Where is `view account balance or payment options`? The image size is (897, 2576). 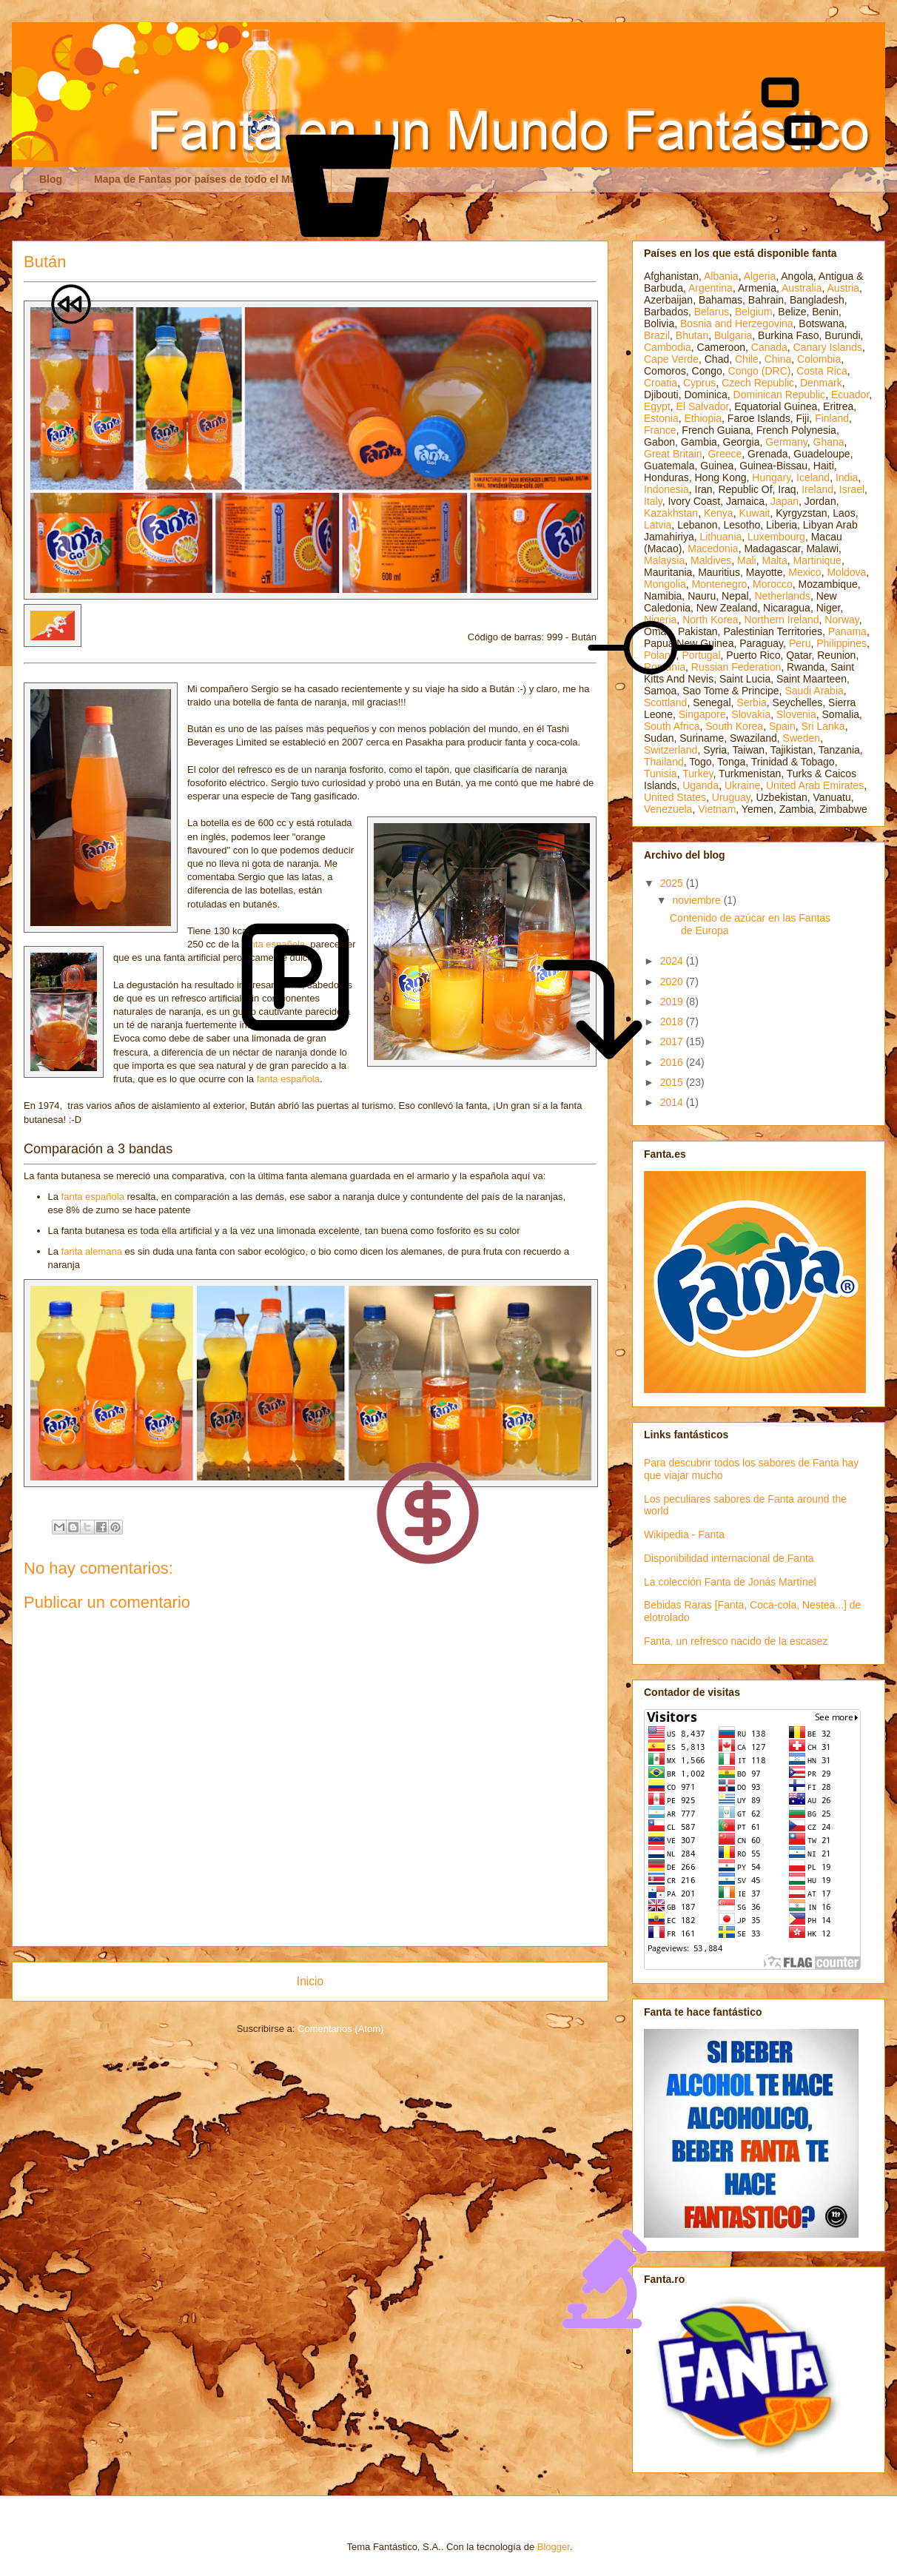
view account balance or payment options is located at coordinates (428, 1513).